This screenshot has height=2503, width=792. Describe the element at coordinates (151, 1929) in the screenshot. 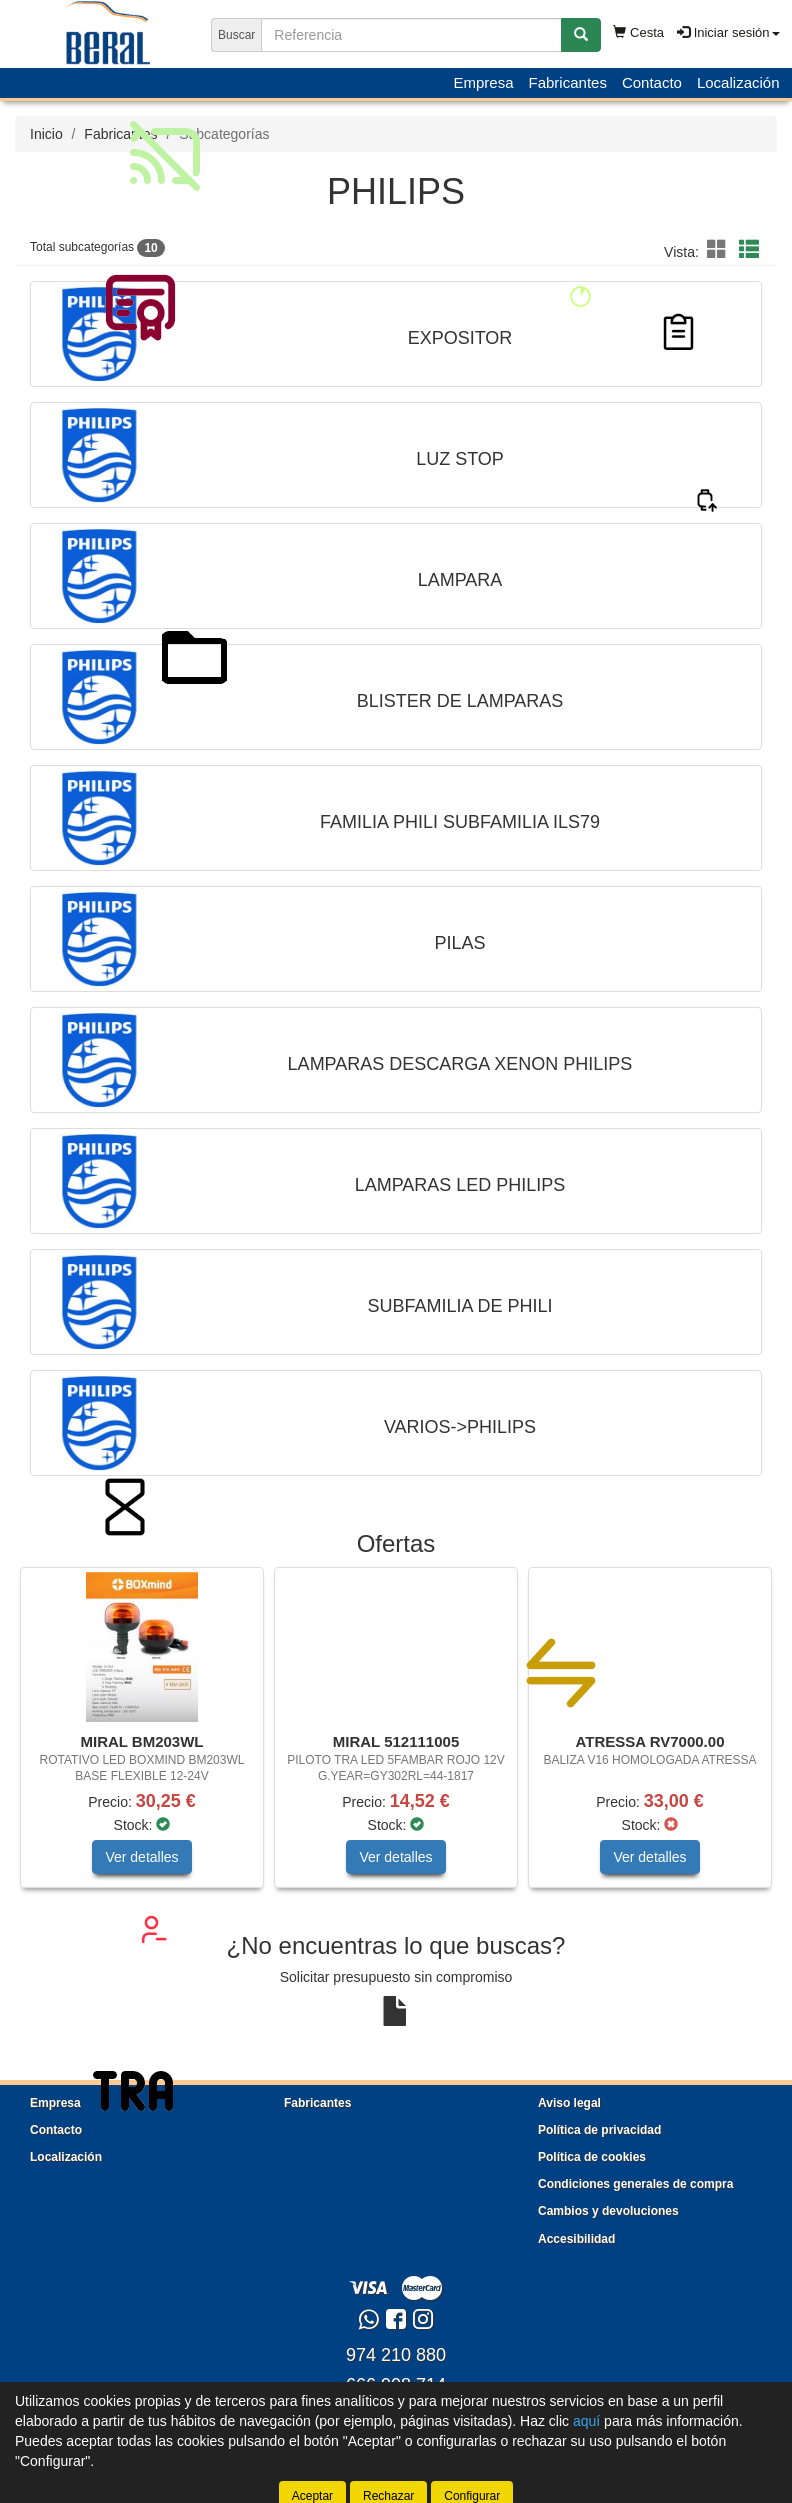

I see `remove a user or contact` at that location.